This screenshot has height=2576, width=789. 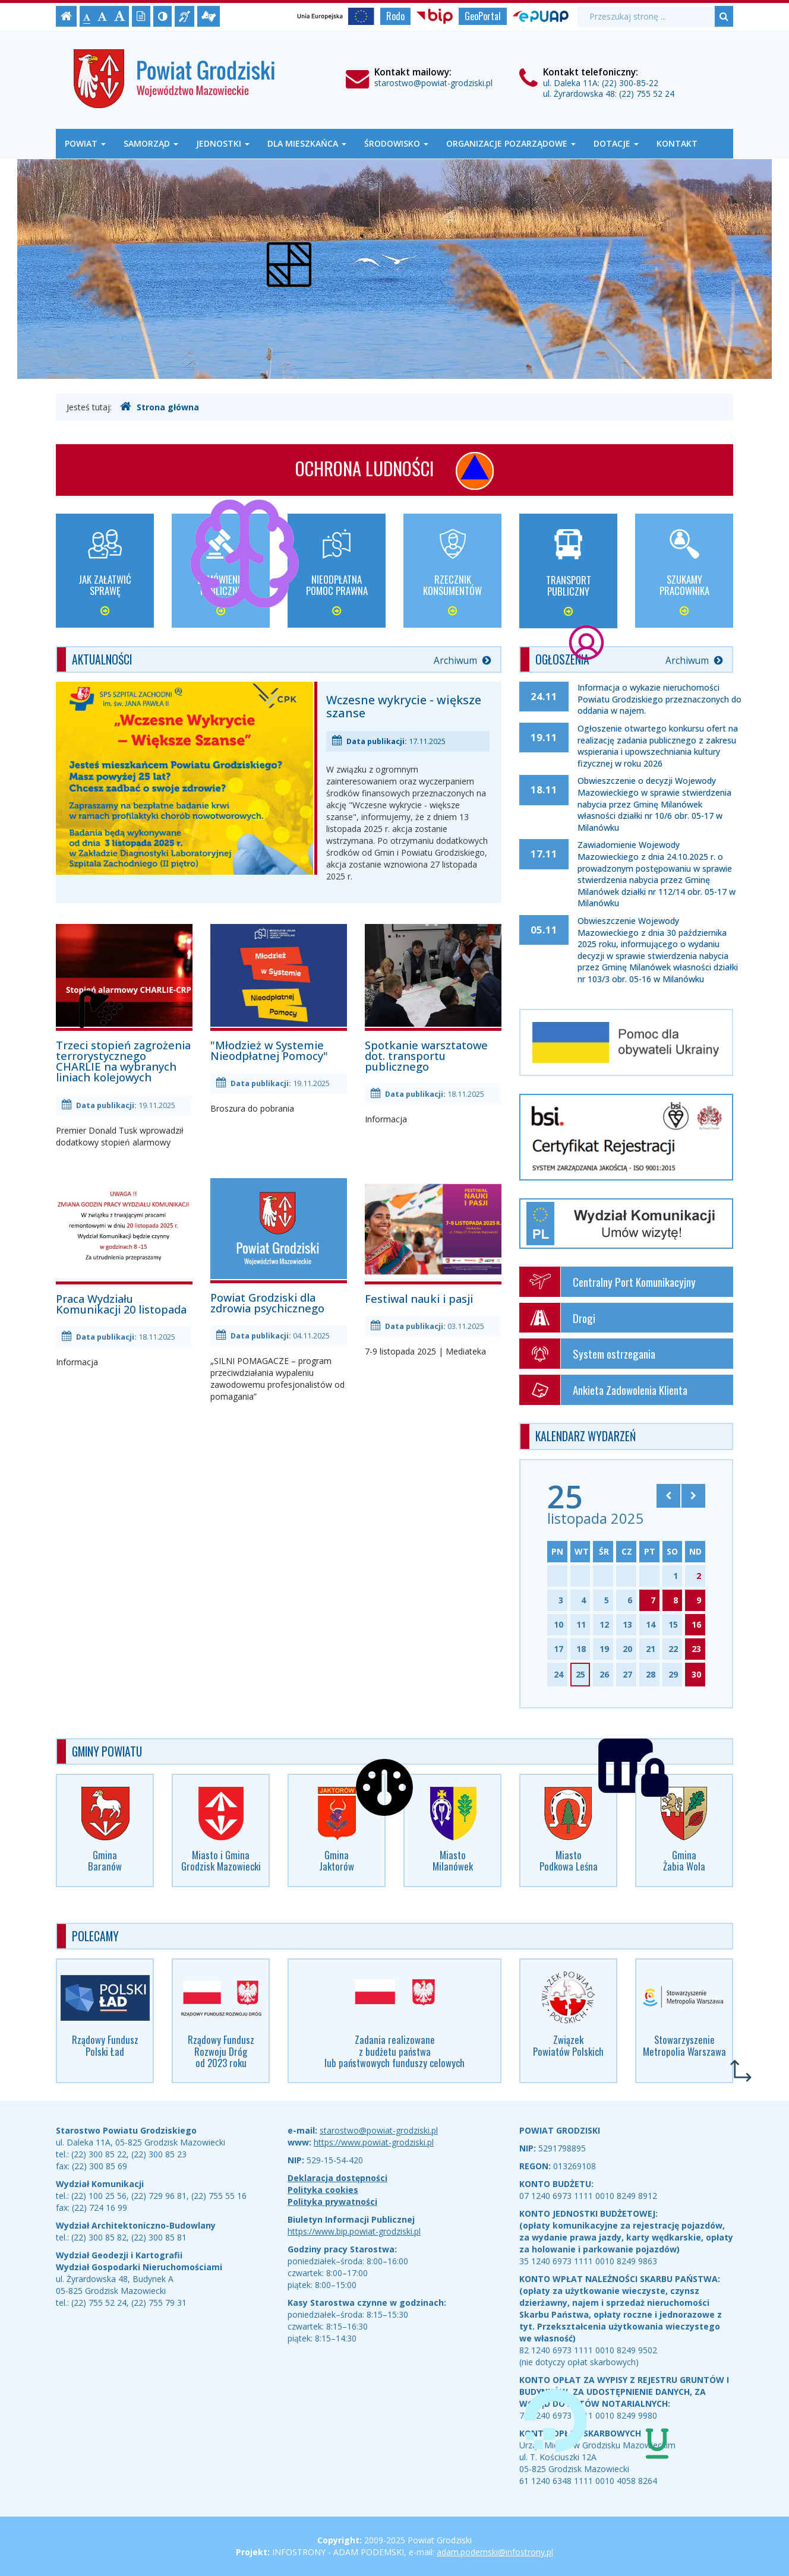 What do you see at coordinates (244, 553) in the screenshot?
I see `access AI or smart features` at bounding box center [244, 553].